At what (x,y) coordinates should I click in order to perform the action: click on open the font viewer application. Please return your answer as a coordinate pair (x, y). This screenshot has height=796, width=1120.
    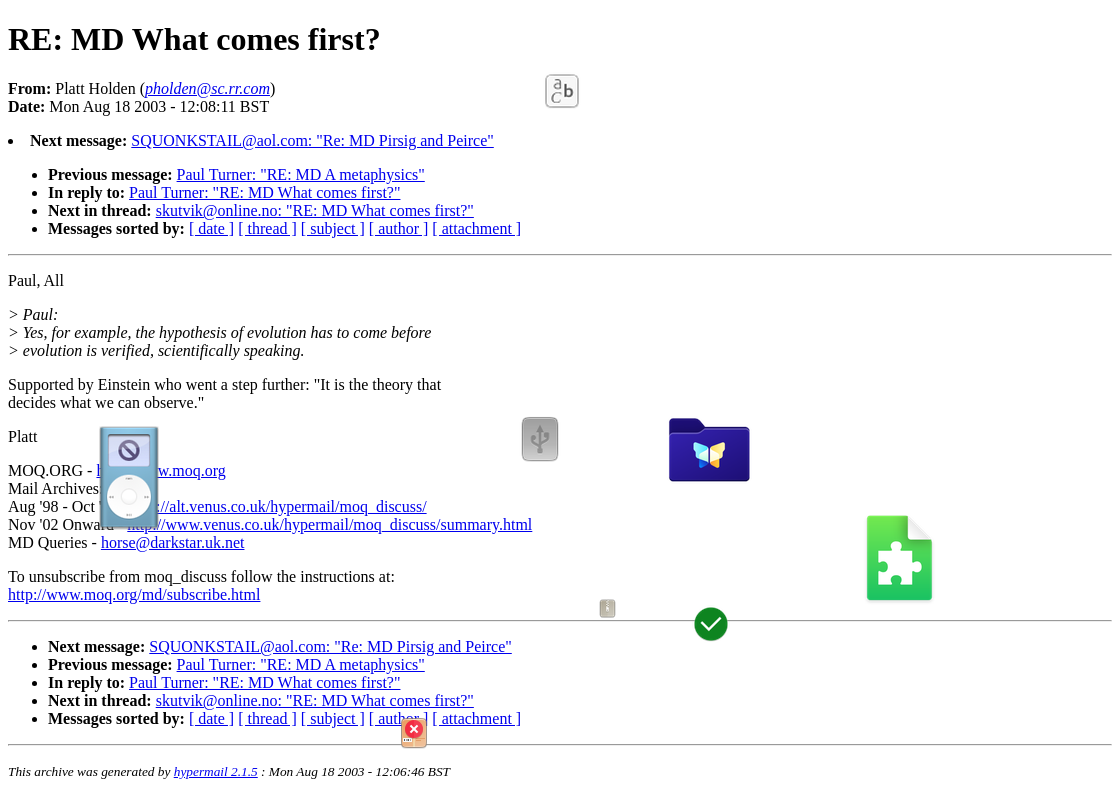
    Looking at the image, I should click on (562, 91).